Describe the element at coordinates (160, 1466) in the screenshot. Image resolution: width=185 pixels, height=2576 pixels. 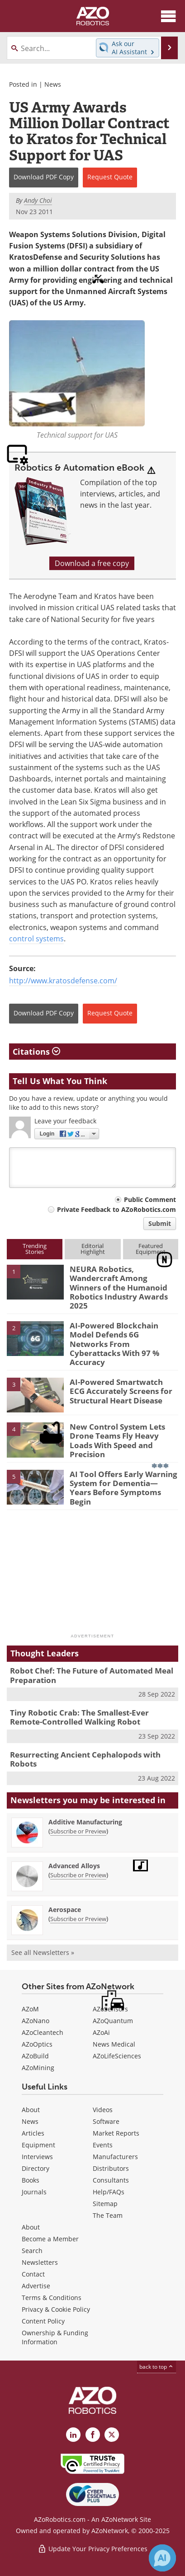
I see `enter or manage your password` at that location.